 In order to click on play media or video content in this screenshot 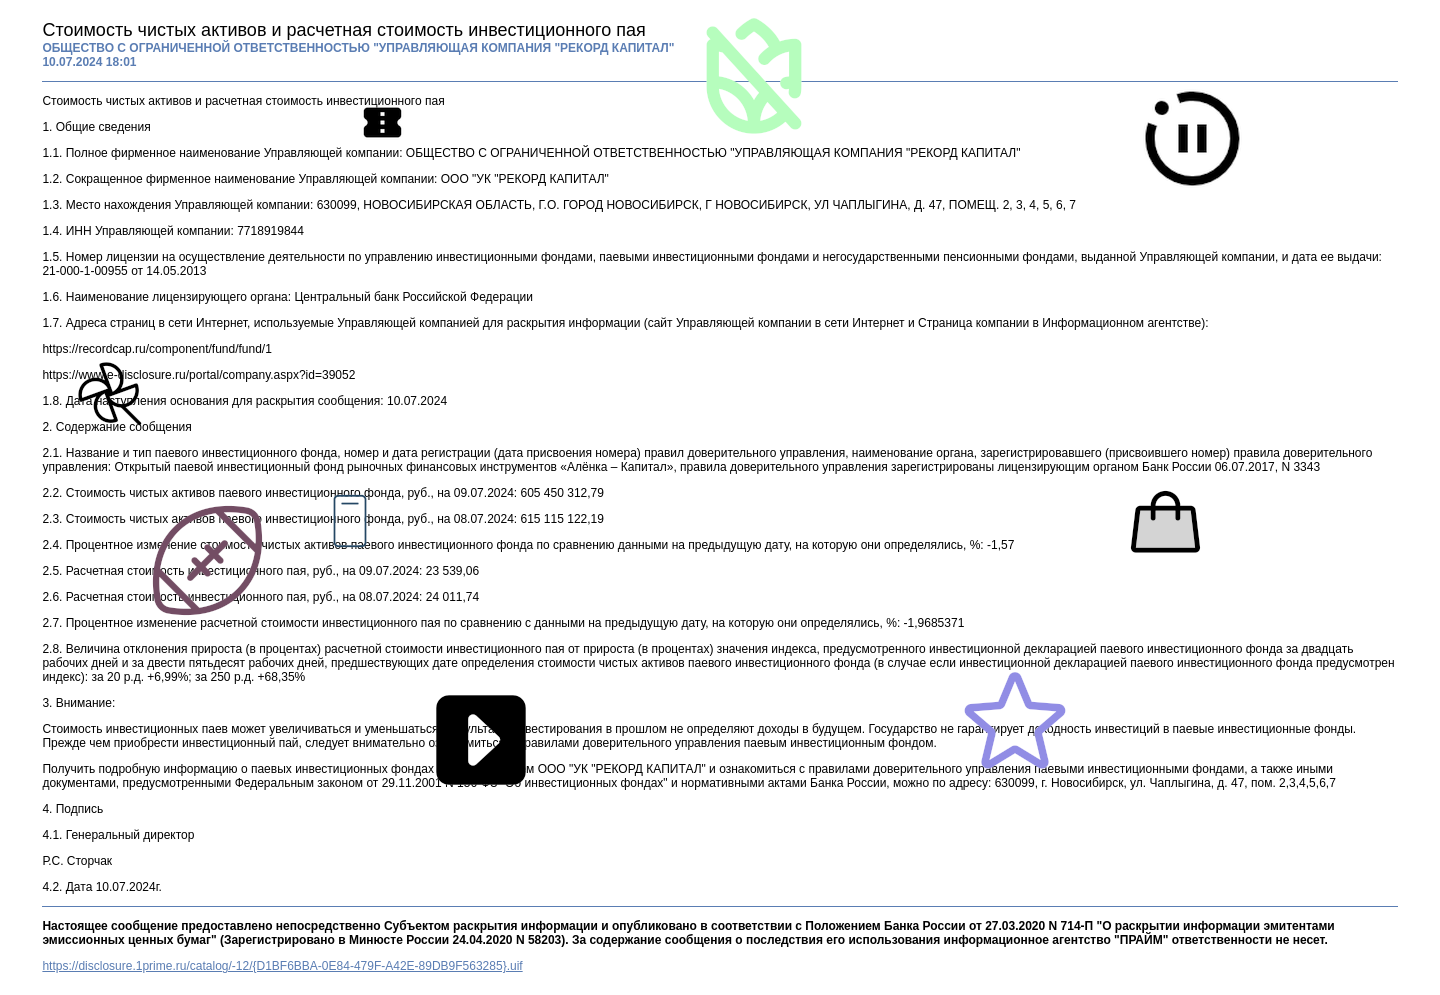, I will do `click(481, 740)`.